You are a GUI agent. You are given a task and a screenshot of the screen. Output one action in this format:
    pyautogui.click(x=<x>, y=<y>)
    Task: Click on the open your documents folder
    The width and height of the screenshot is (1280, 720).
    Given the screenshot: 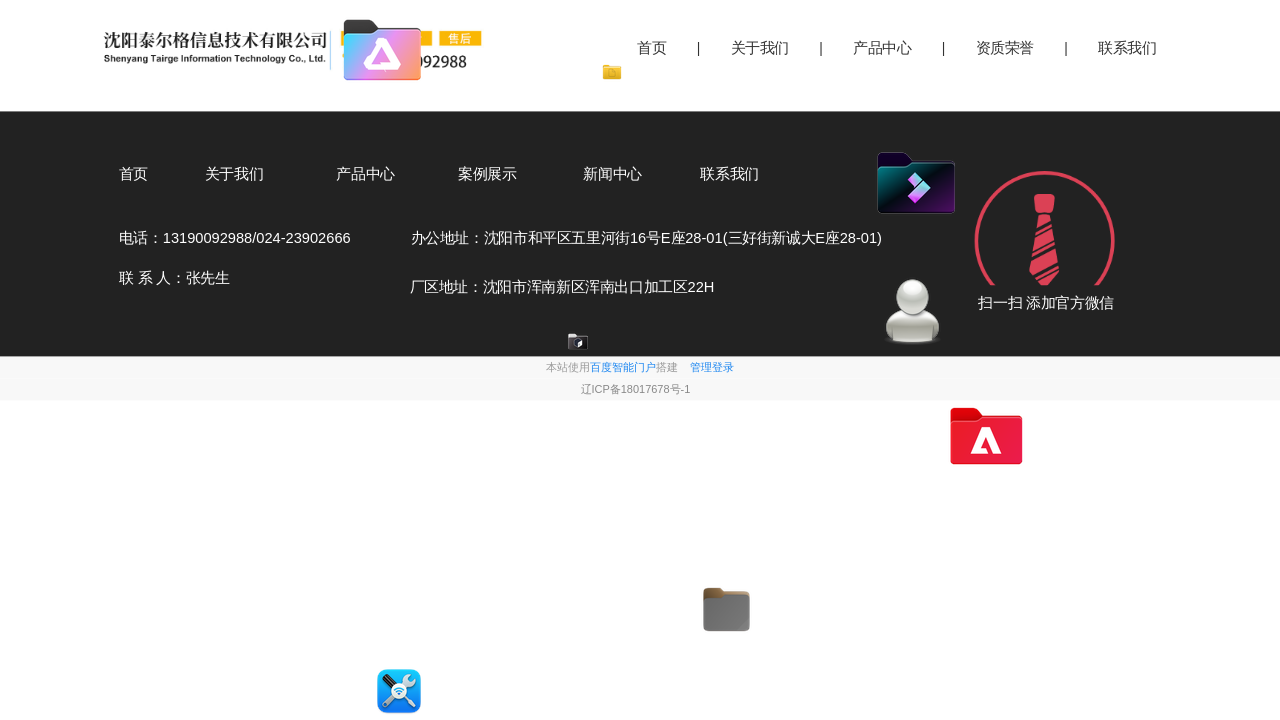 What is the action you would take?
    pyautogui.click(x=612, y=72)
    